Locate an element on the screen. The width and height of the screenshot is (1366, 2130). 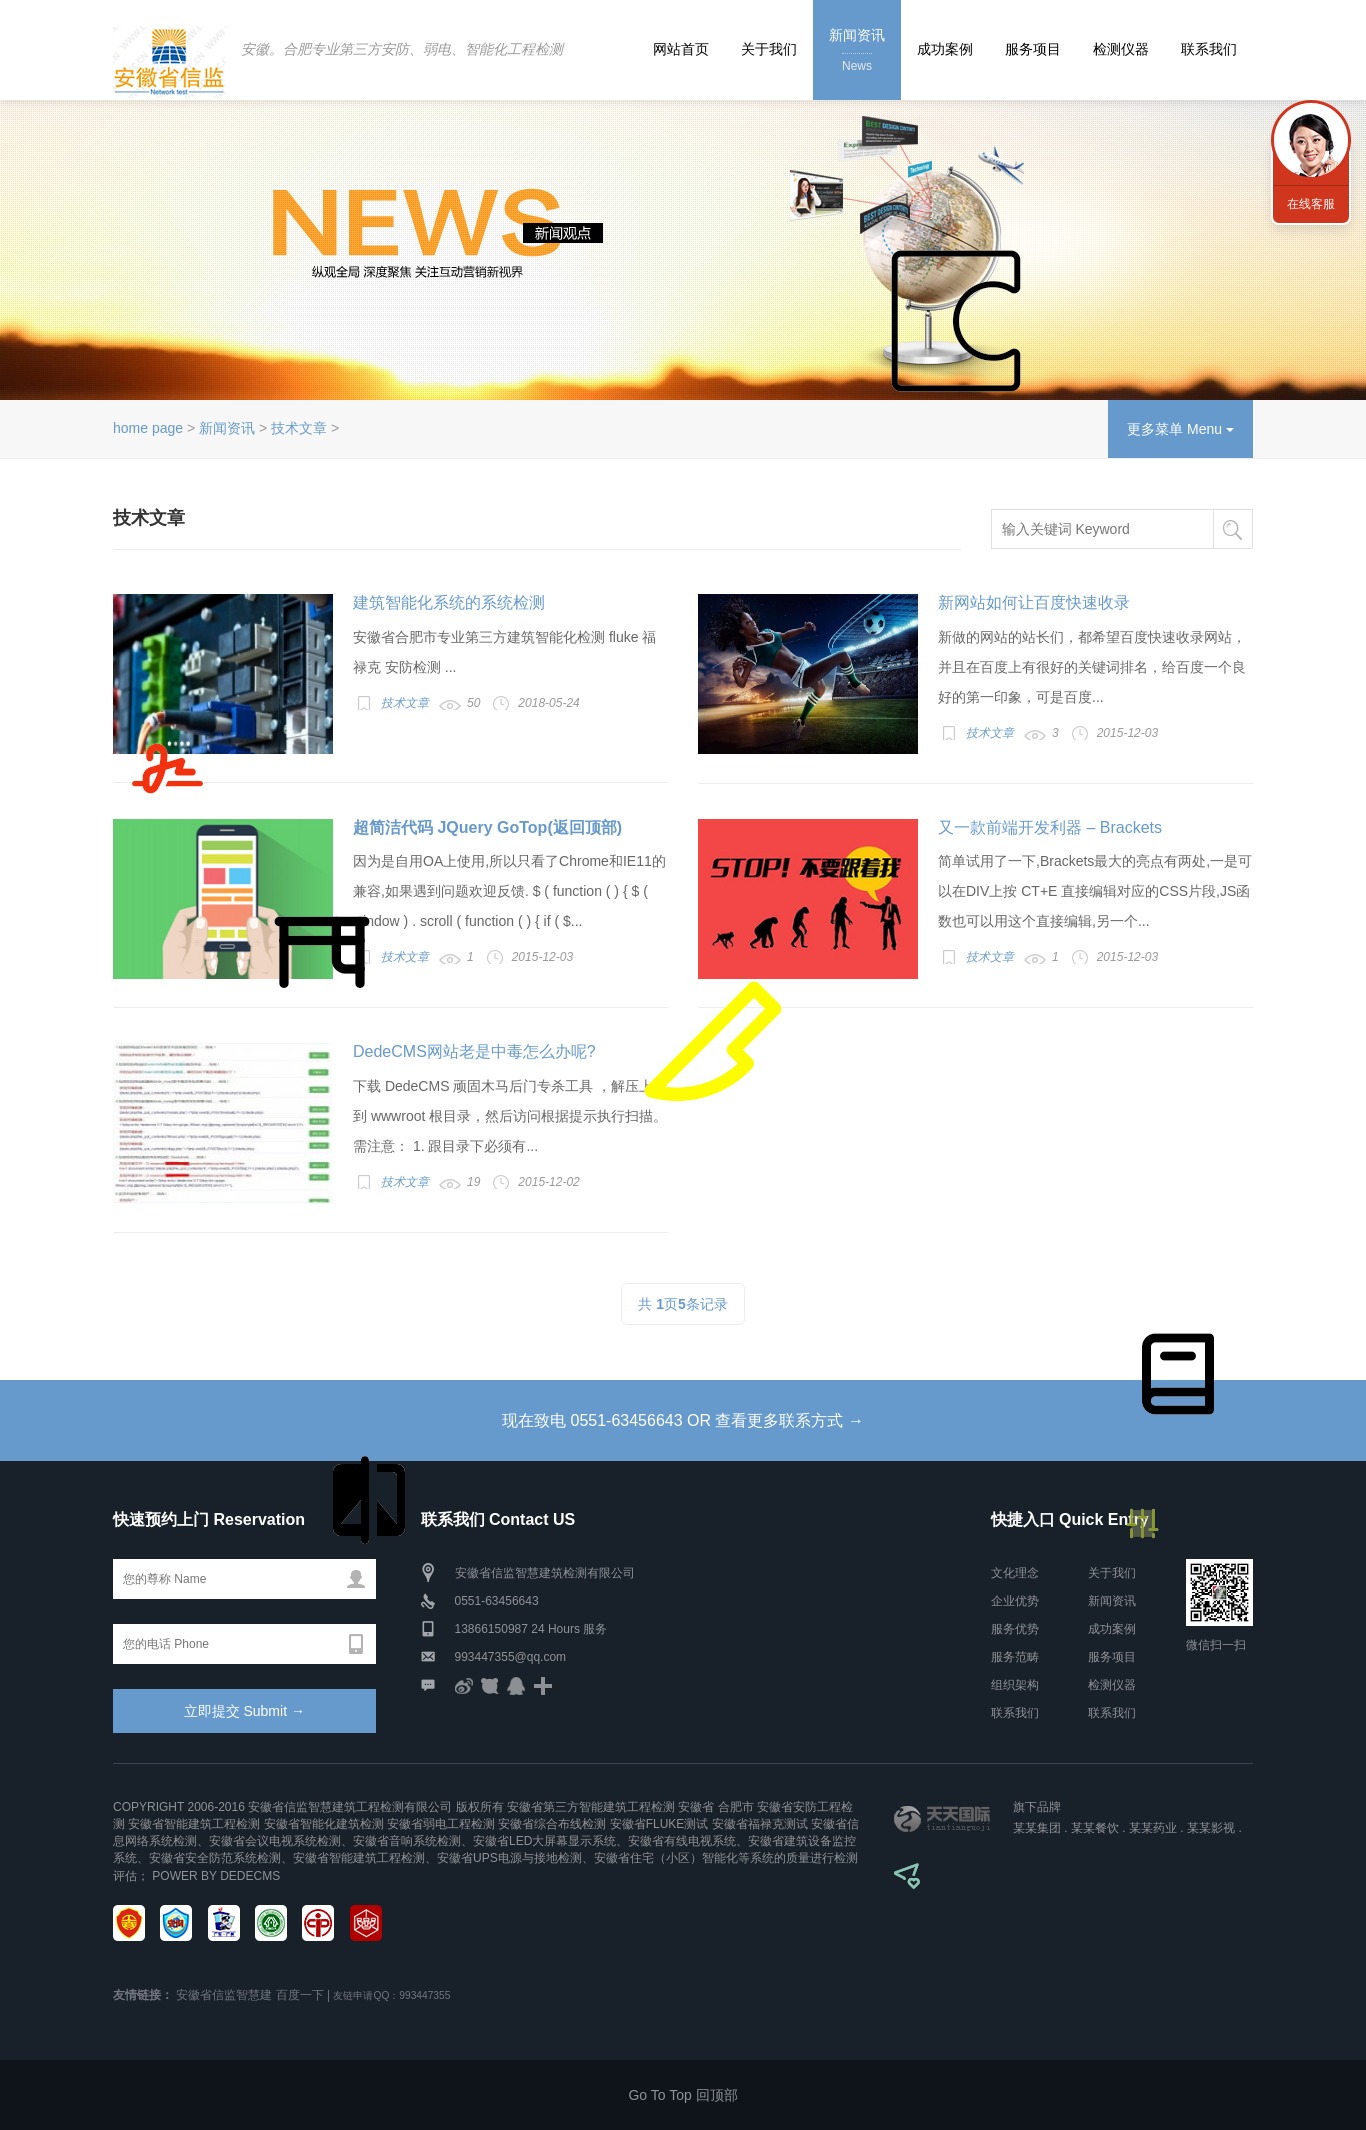
slice or cut selected content is located at coordinates (713, 1043).